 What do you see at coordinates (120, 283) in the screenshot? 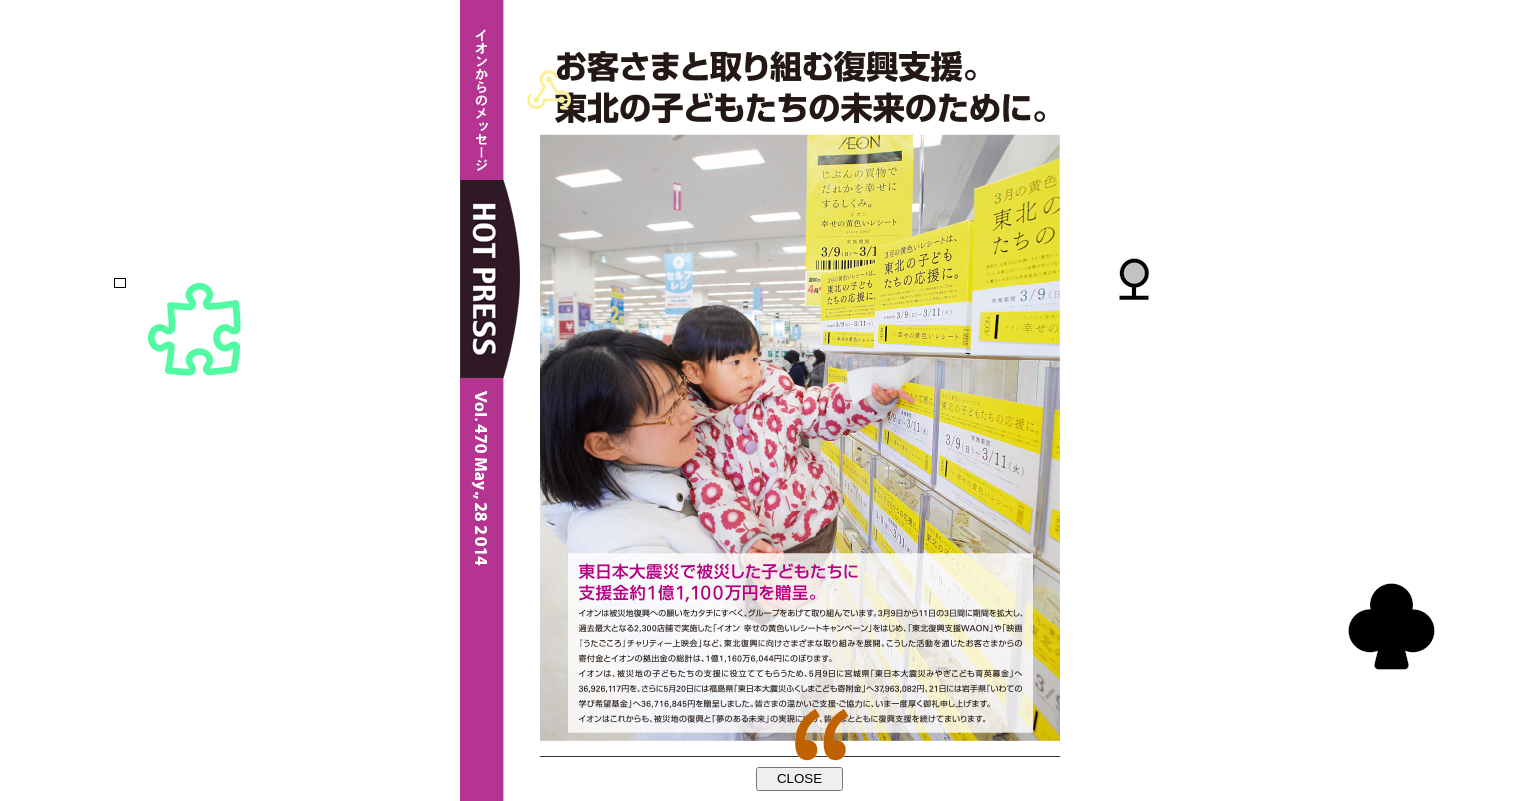
I see `crop image to 3:2 aspect ratio` at bounding box center [120, 283].